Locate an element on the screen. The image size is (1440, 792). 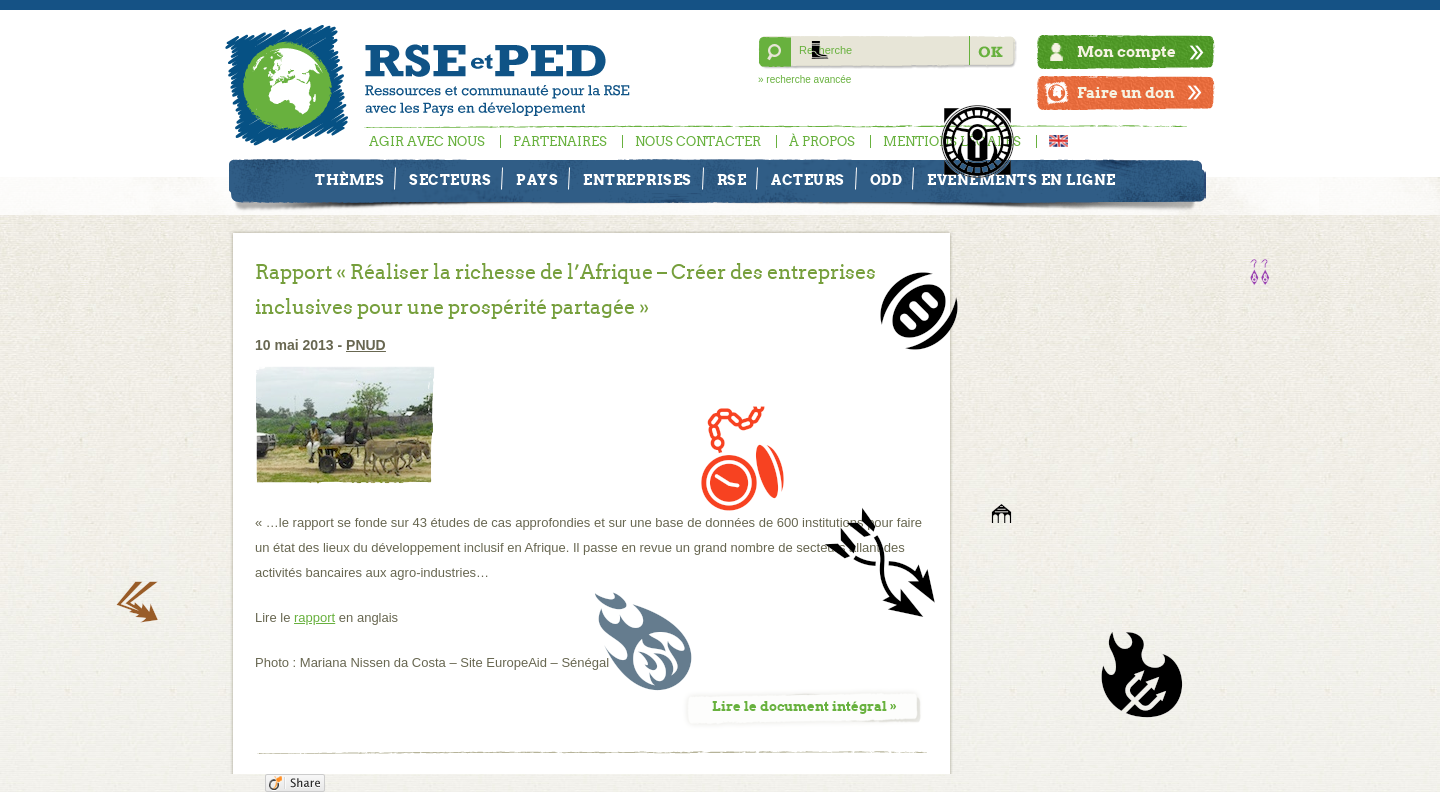
indicates a hot streak or trending content is located at coordinates (643, 641).